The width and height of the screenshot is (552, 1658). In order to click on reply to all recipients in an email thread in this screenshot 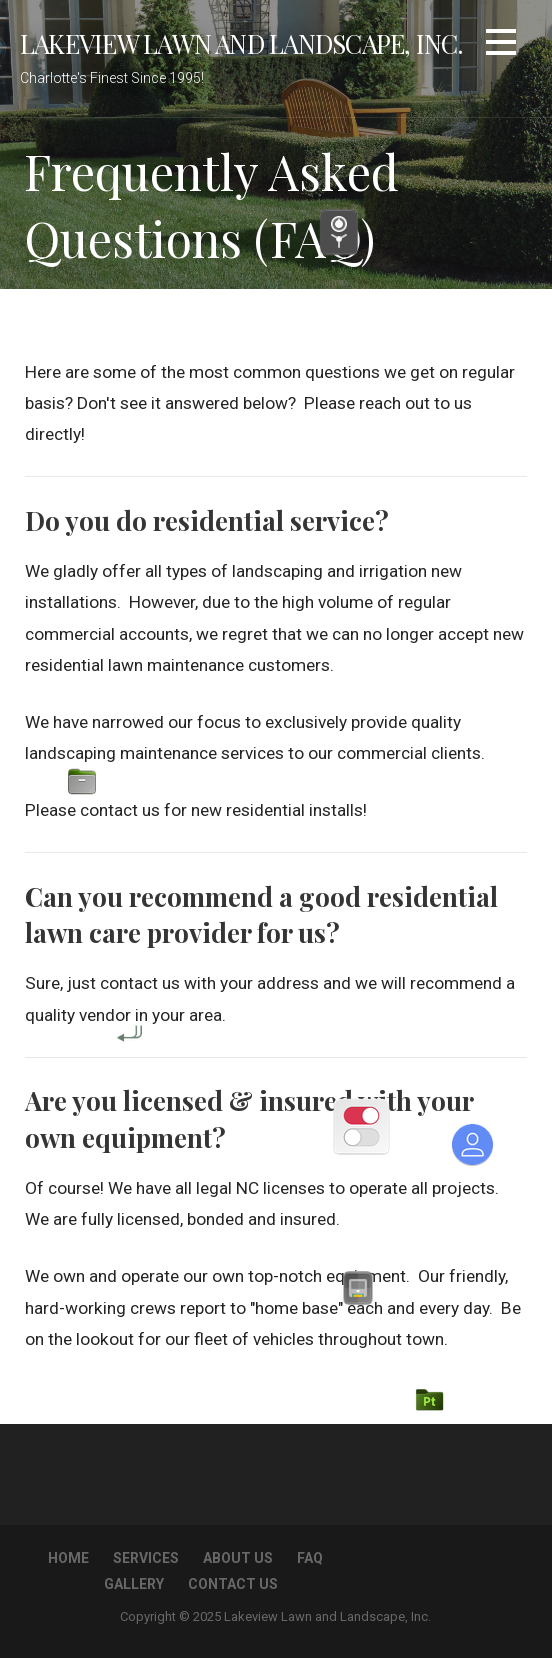, I will do `click(129, 1032)`.